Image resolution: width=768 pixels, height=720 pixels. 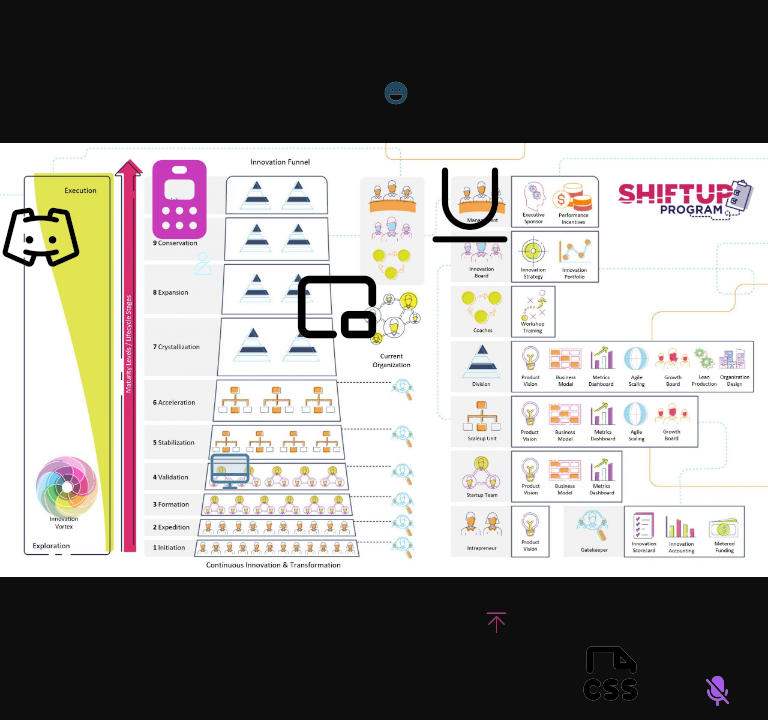 What do you see at coordinates (337, 307) in the screenshot?
I see `enable picture-in-picture mode` at bounding box center [337, 307].